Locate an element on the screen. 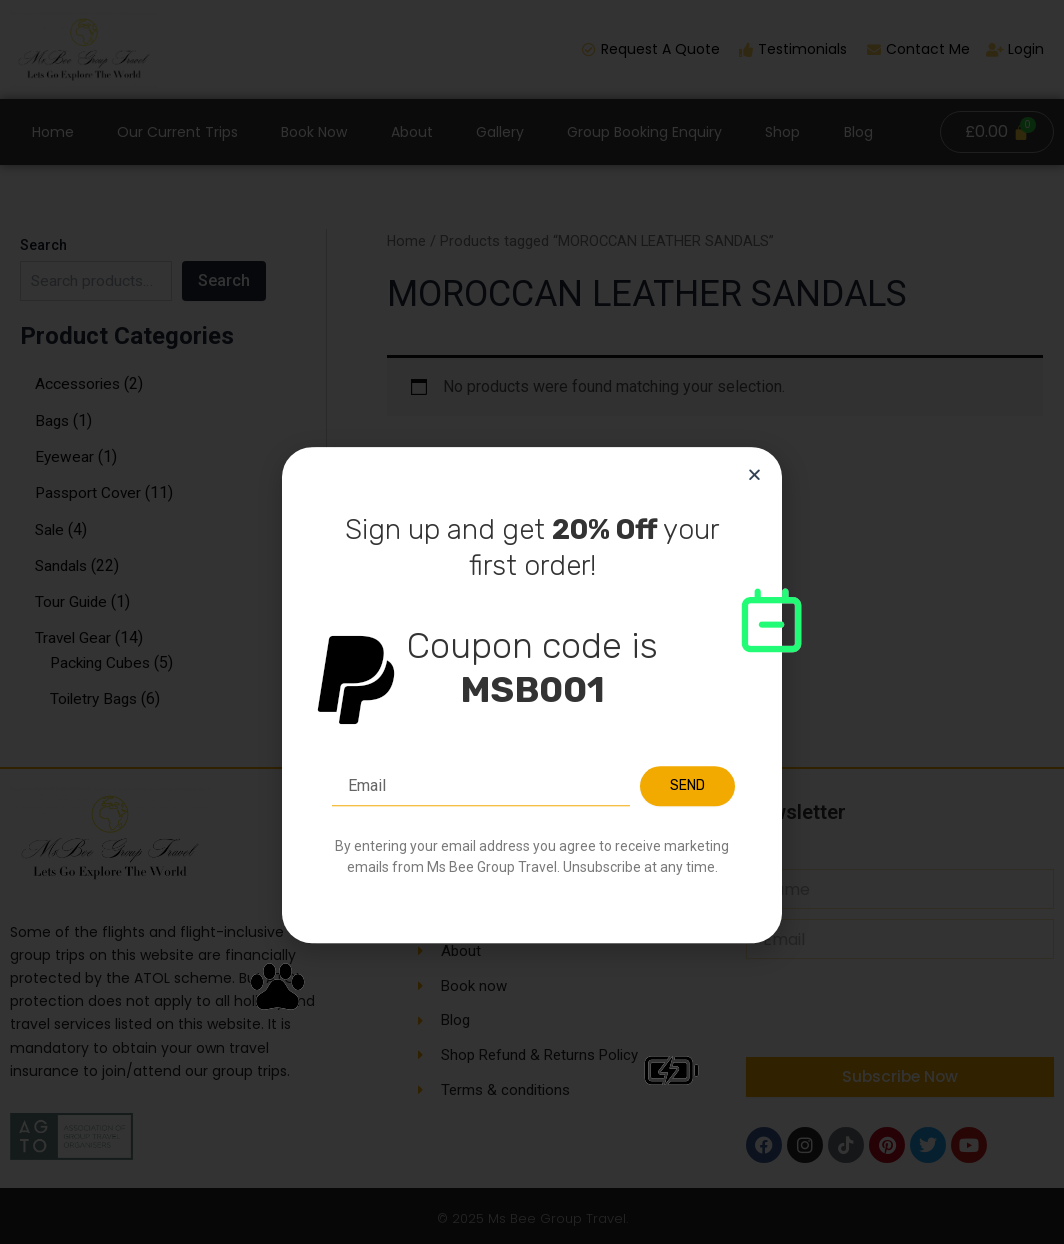 This screenshot has width=1064, height=1244. pay with PayPal is located at coordinates (356, 680).